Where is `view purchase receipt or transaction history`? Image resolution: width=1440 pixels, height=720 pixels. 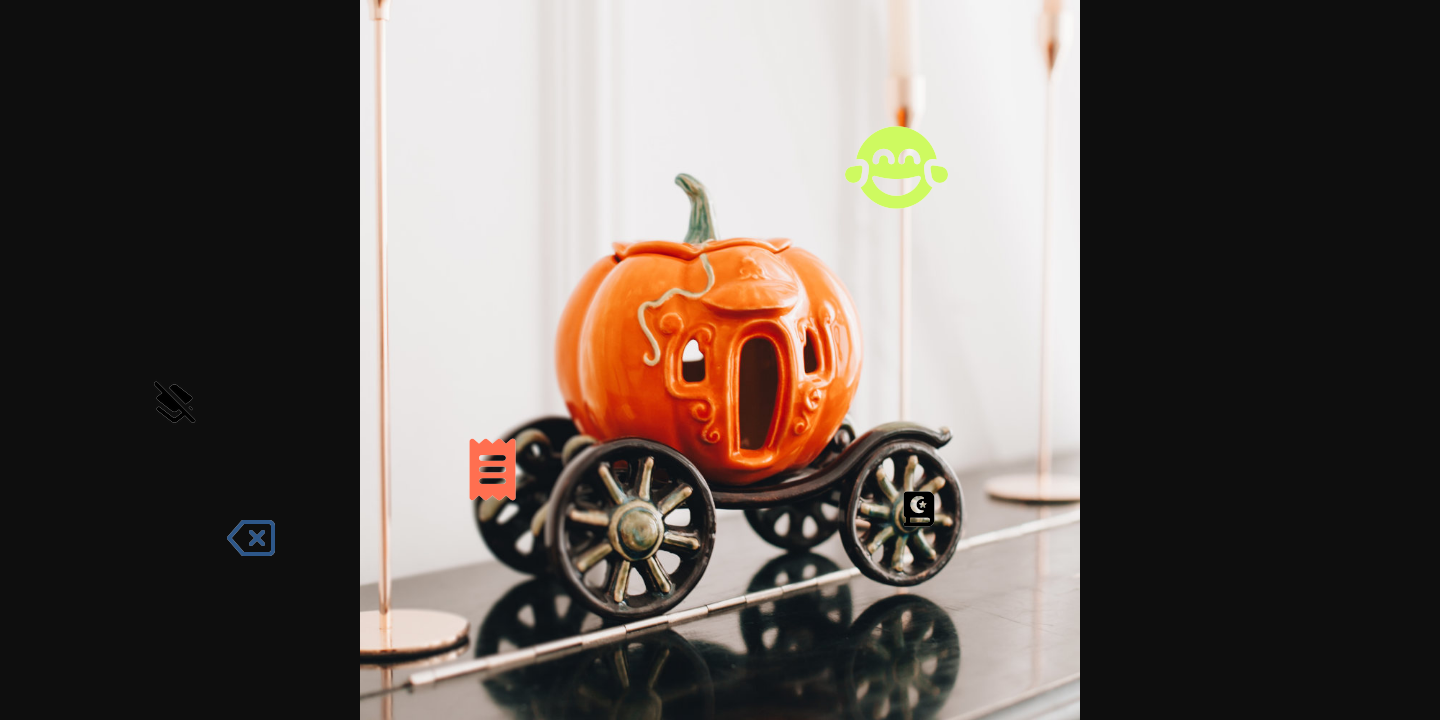
view purchase receipt or transaction history is located at coordinates (492, 469).